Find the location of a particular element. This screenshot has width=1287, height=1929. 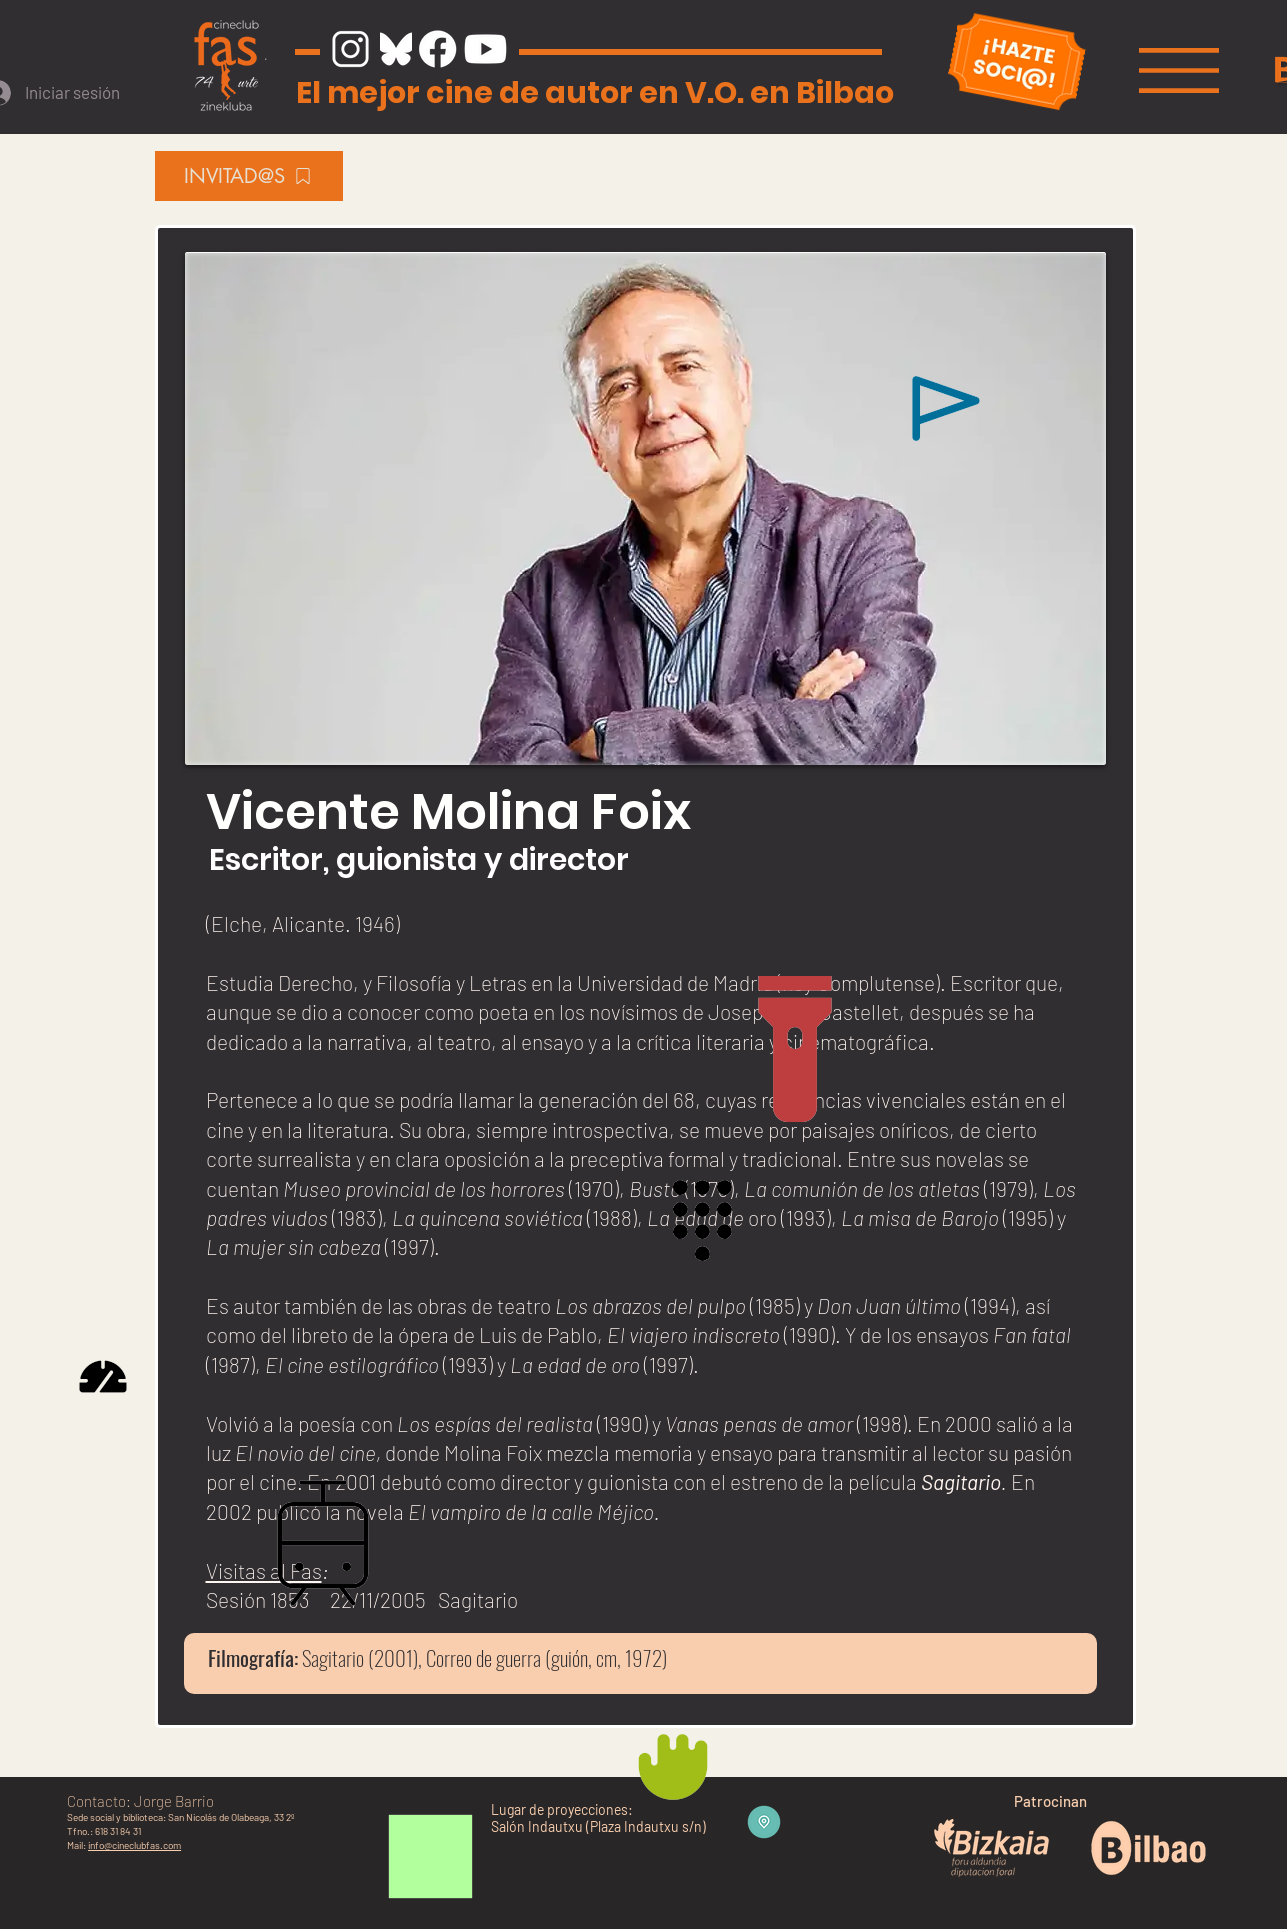

open the phone dialpad is located at coordinates (702, 1220).